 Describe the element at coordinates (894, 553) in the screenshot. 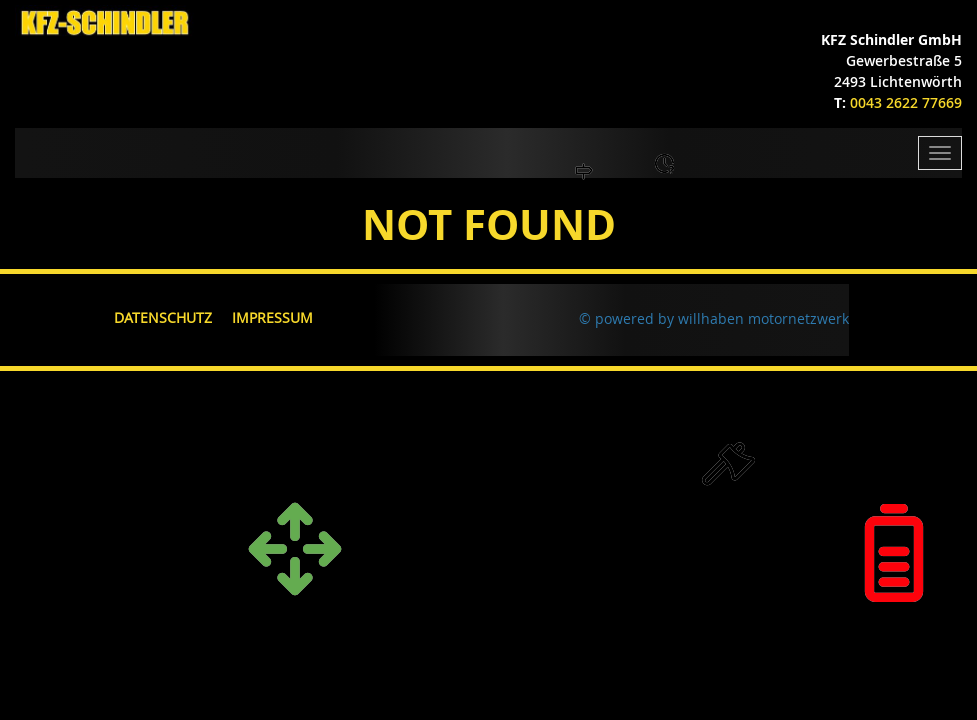

I see `indicates high battery level` at that location.